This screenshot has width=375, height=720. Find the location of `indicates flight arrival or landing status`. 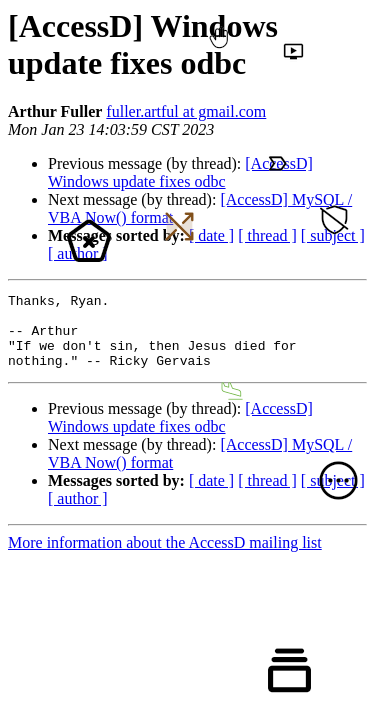

indicates flight arrival or landing status is located at coordinates (231, 391).